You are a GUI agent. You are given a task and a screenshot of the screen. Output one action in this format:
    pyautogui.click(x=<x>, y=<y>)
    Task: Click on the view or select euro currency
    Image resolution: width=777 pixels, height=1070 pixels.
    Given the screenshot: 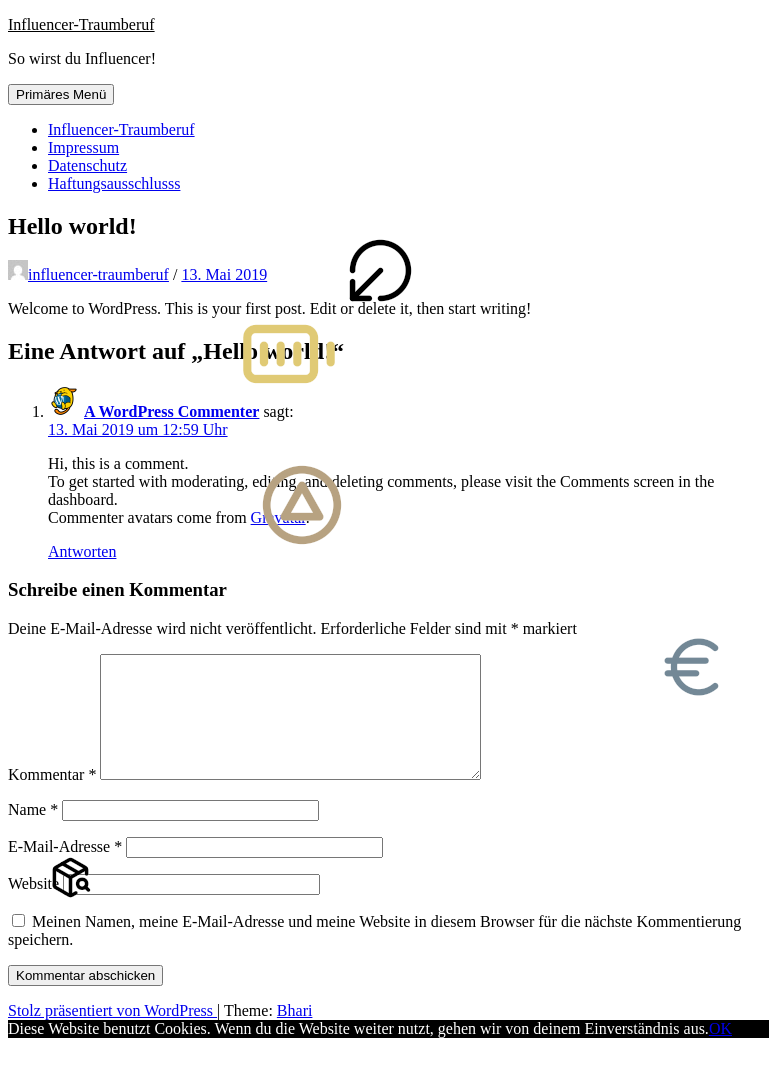 What is the action you would take?
    pyautogui.click(x=693, y=667)
    